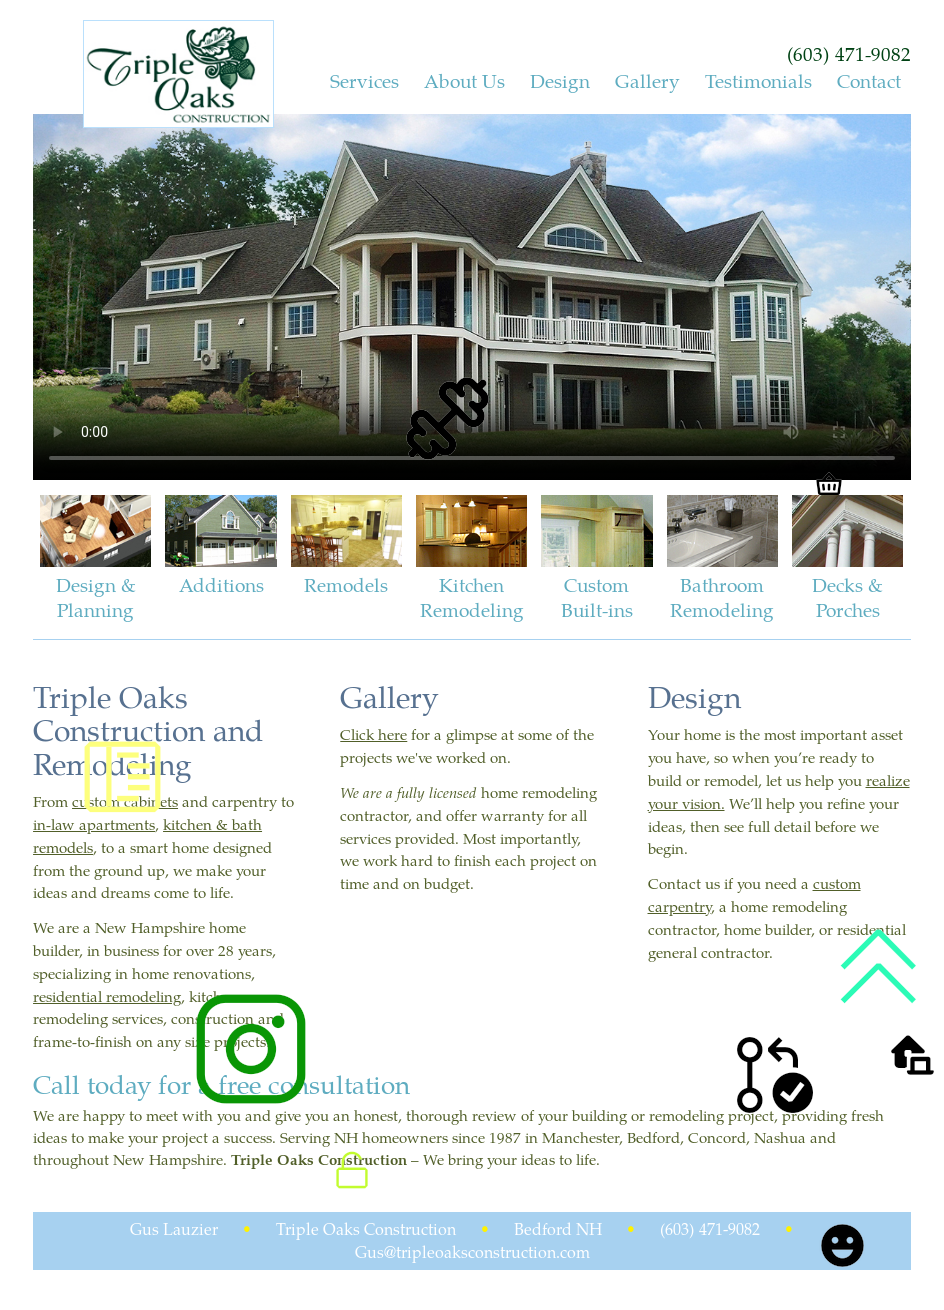  What do you see at coordinates (352, 1170) in the screenshot?
I see `unlock a file or resource` at bounding box center [352, 1170].